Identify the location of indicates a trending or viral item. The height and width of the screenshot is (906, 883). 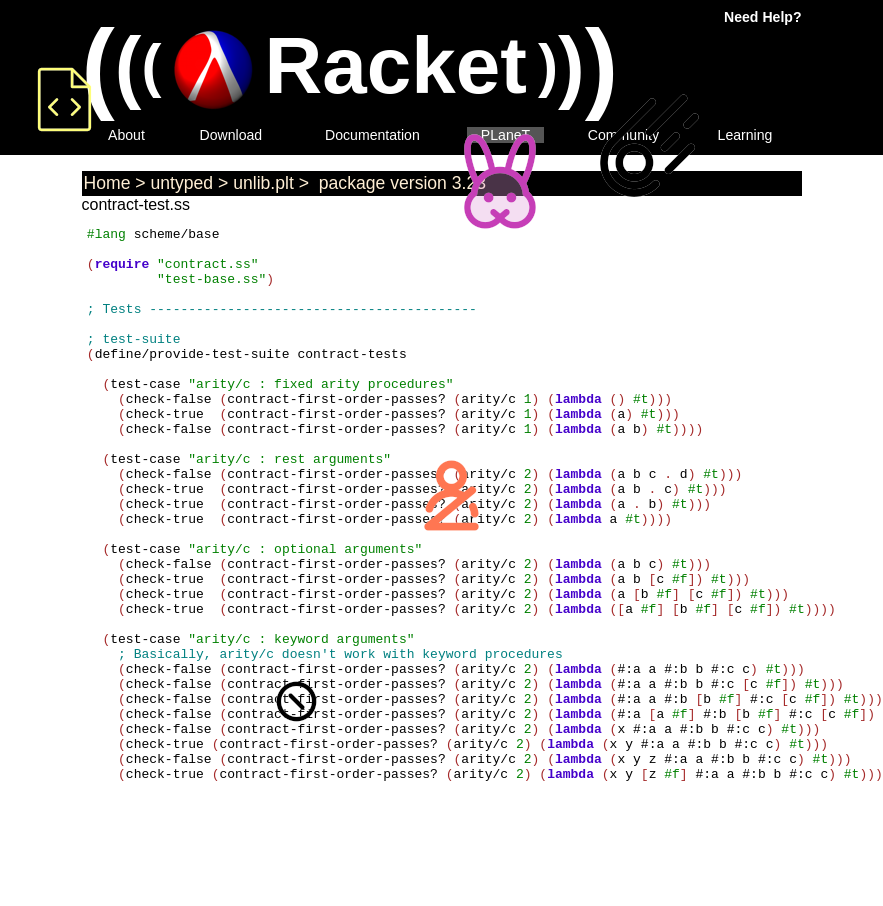
(649, 147).